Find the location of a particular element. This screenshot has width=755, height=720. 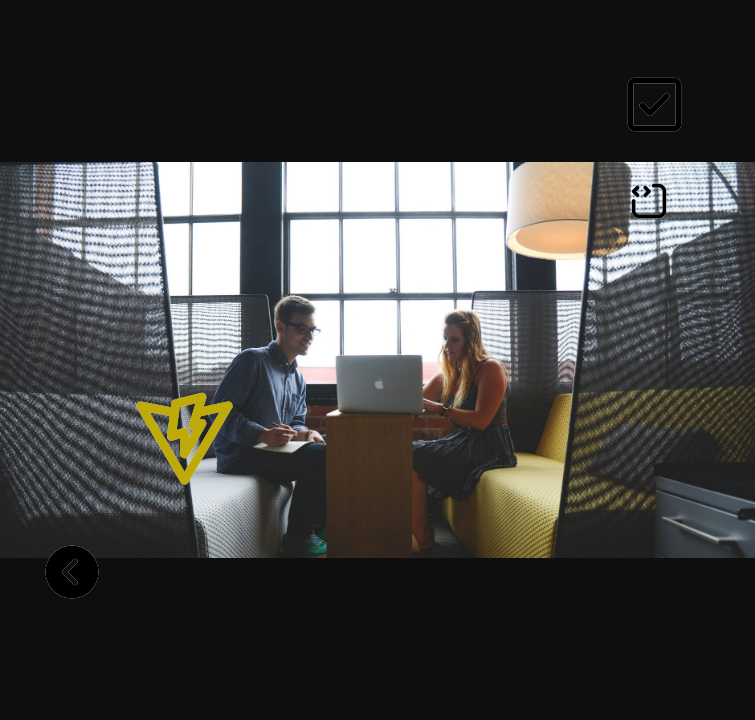

go back to the previous screen is located at coordinates (72, 572).